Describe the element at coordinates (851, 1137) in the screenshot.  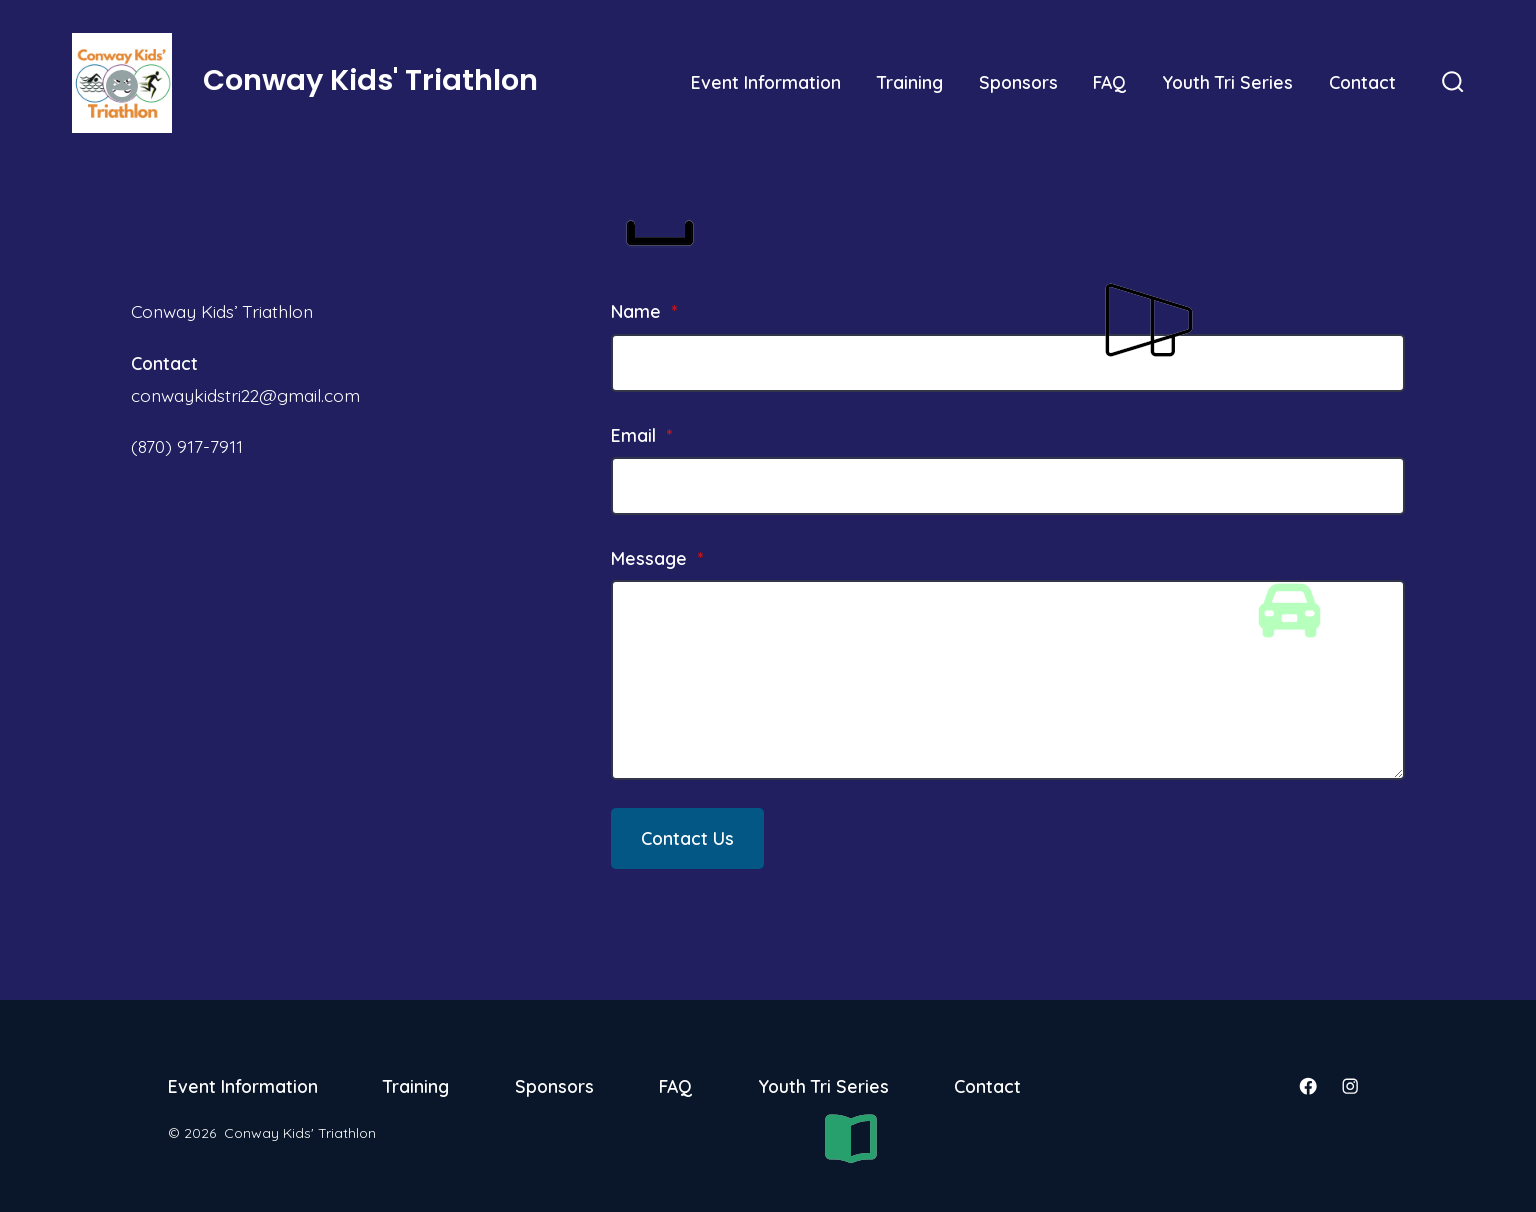
I see `open reading mode or e-reader` at that location.